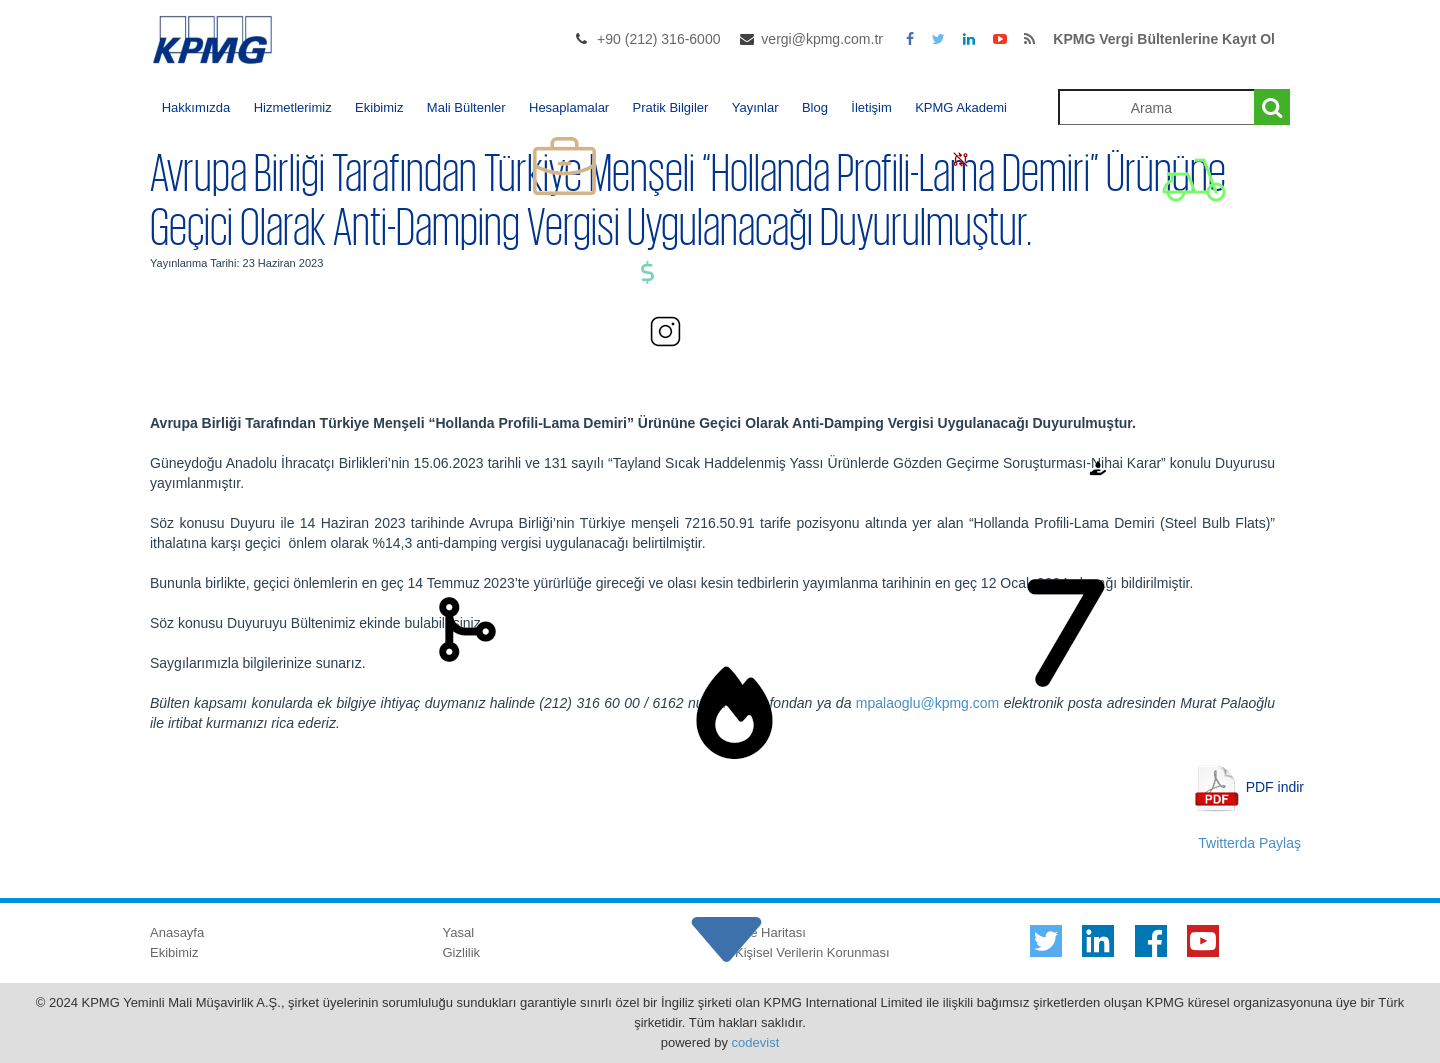  What do you see at coordinates (734, 715) in the screenshot?
I see `indicates trending or popular content` at bounding box center [734, 715].